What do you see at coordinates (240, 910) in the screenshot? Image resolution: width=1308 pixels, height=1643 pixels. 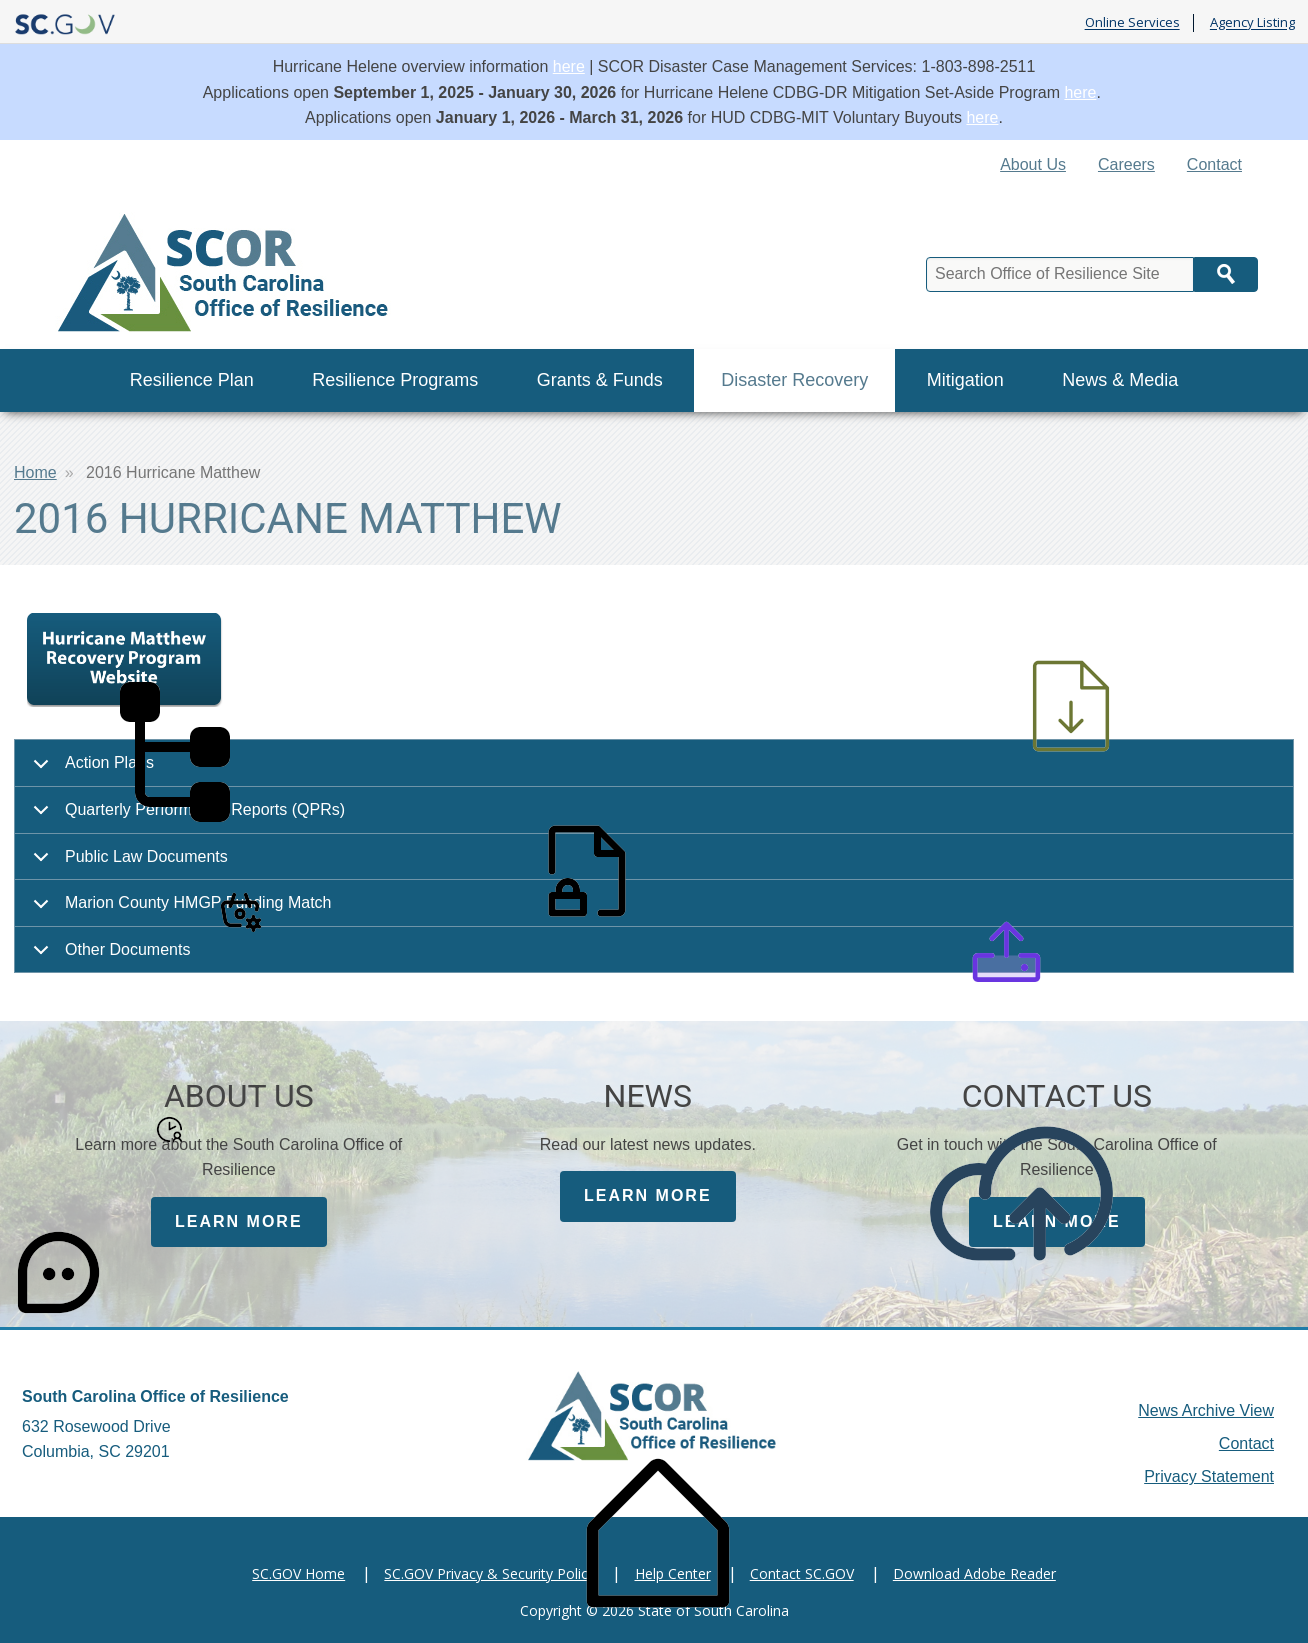 I see `access shopping basket settings` at bounding box center [240, 910].